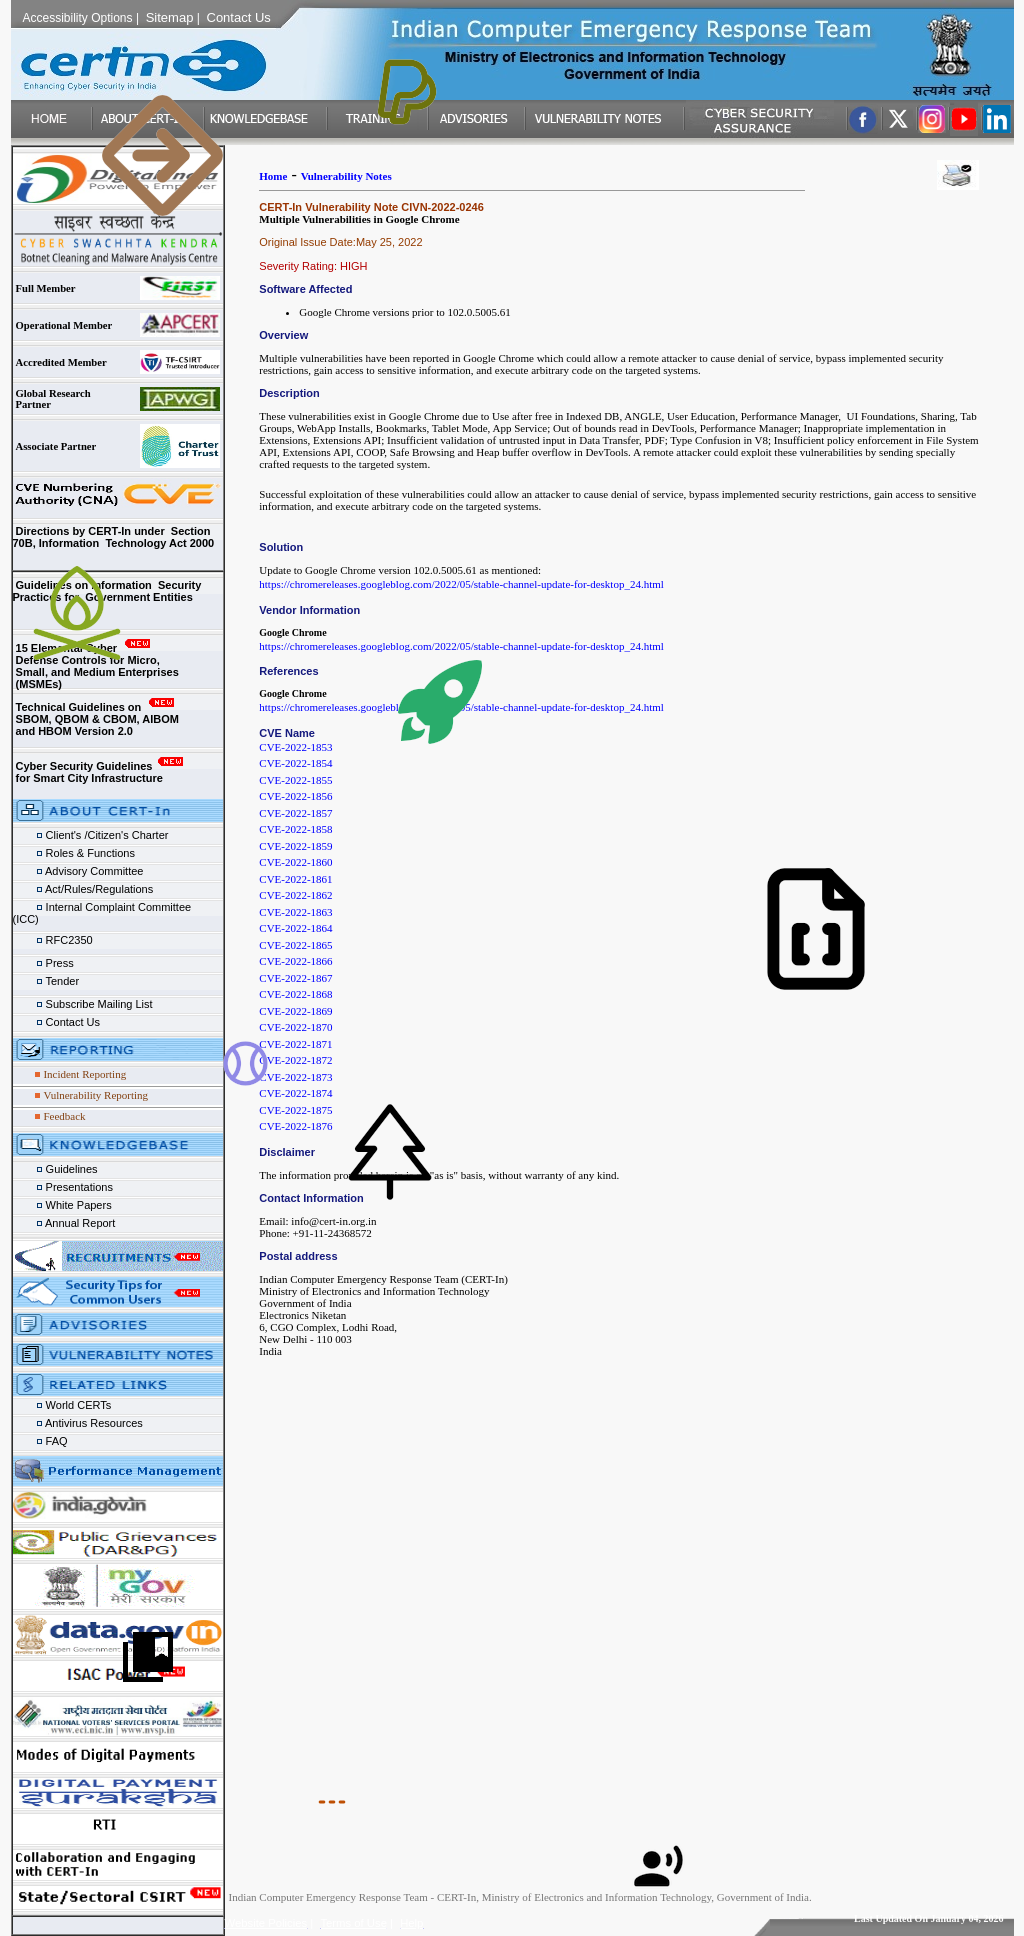  I want to click on access tennis or racquet sports features, so click(245, 1063).